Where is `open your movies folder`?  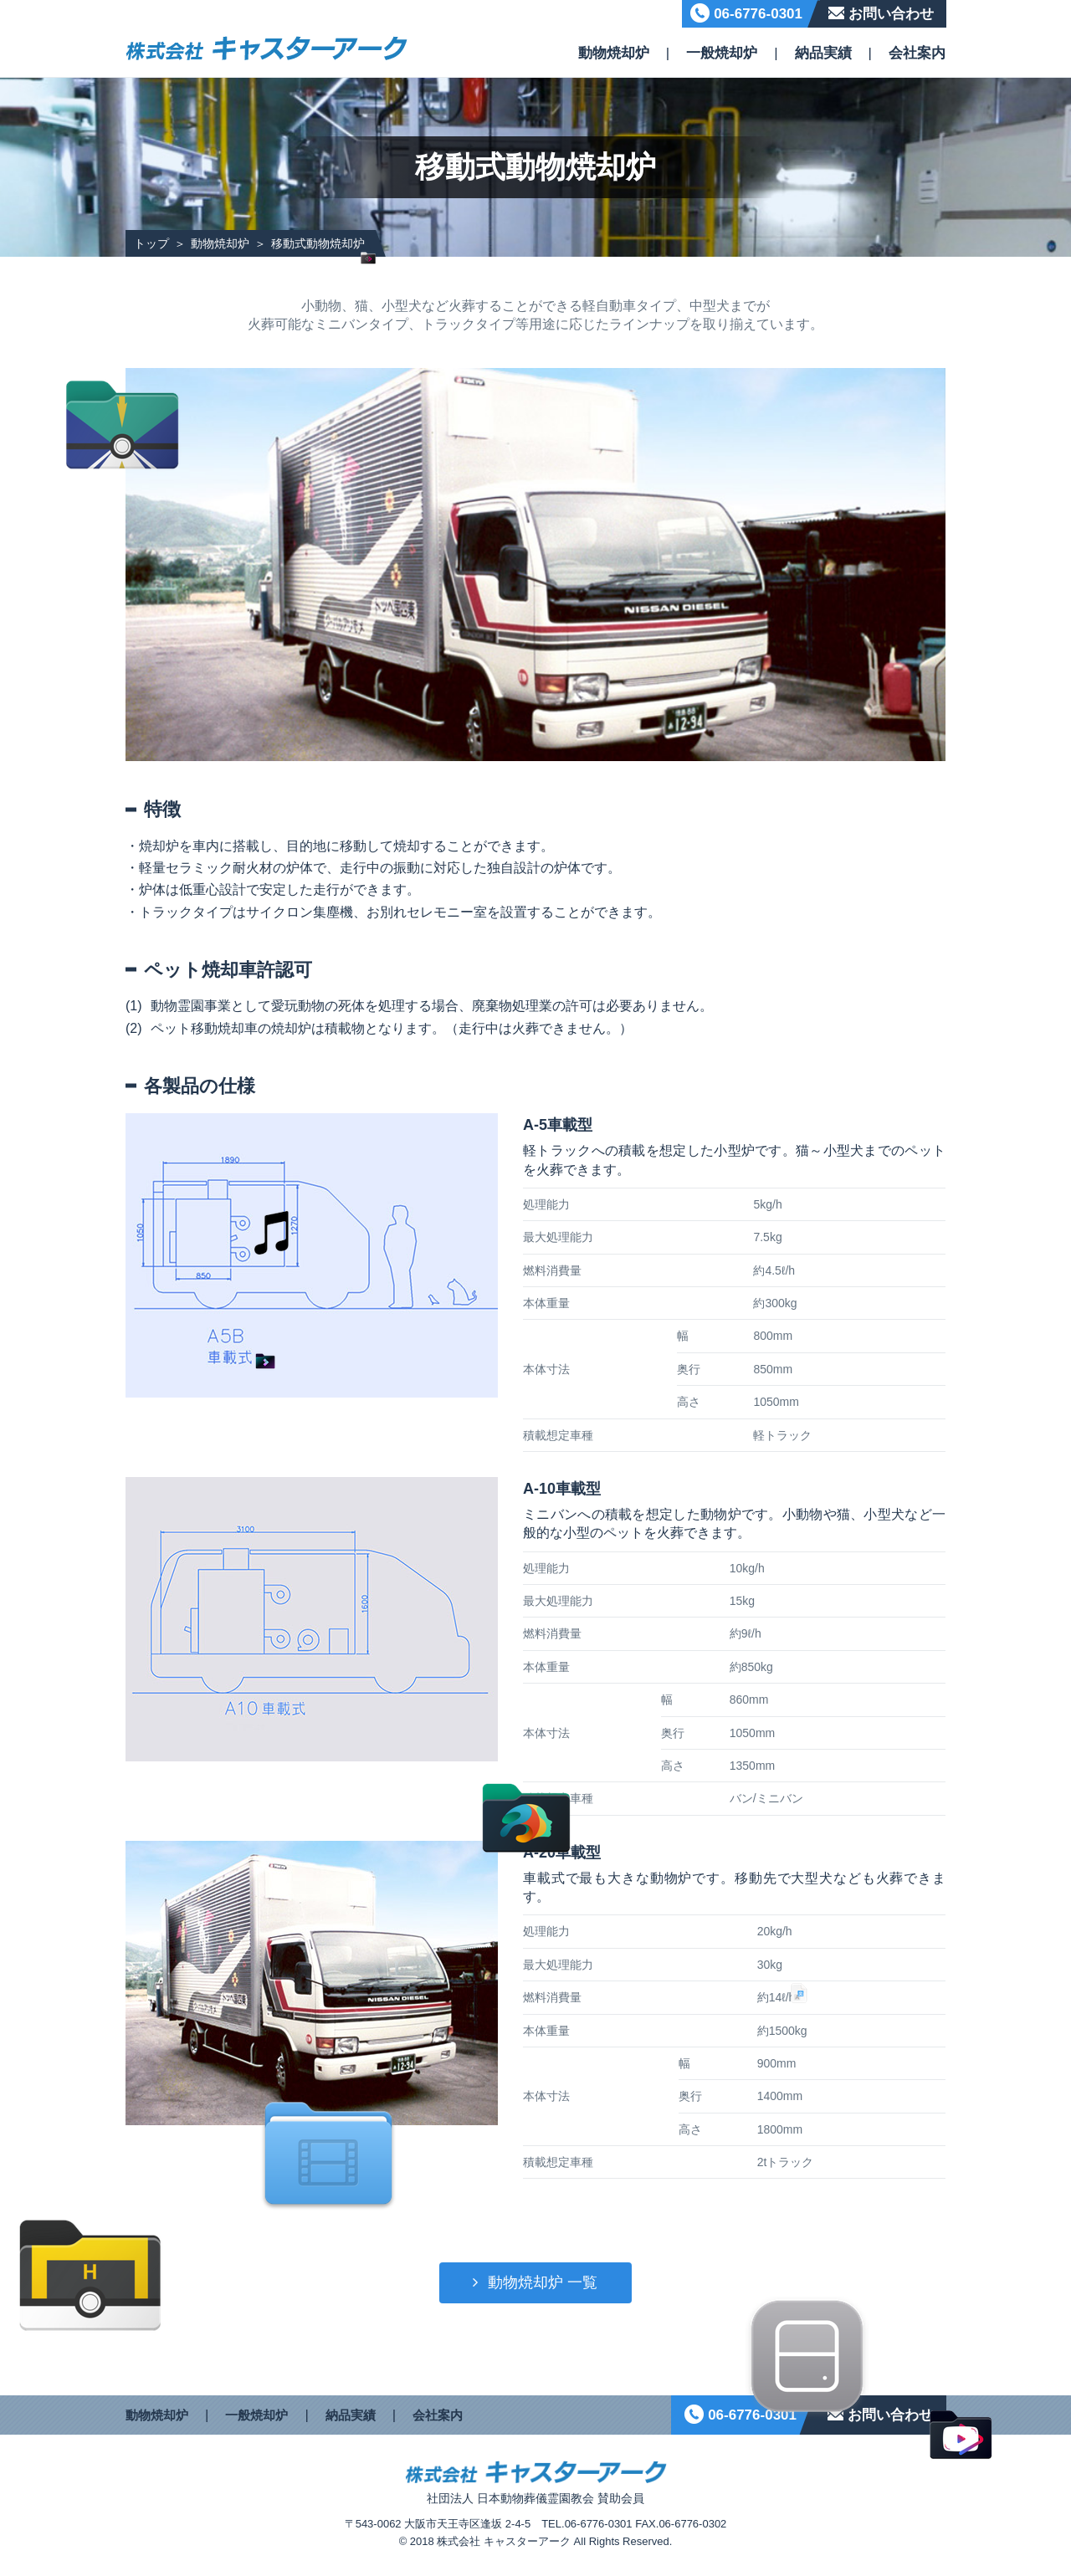
open your movies folder is located at coordinates (328, 2153).